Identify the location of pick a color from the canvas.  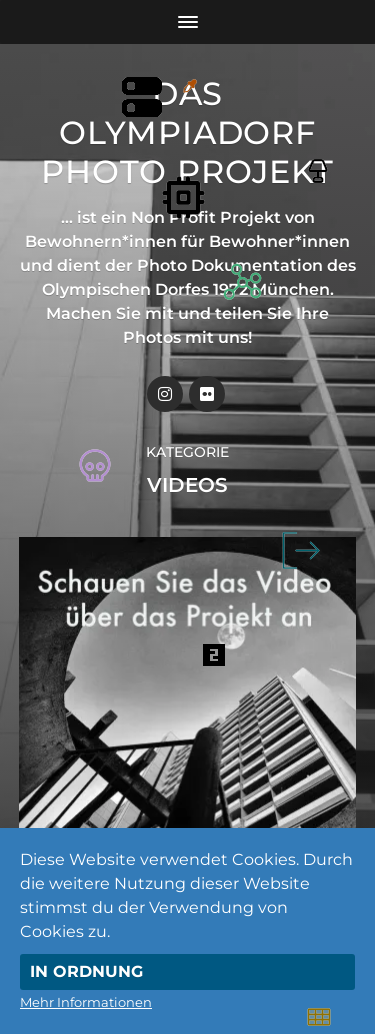
(190, 86).